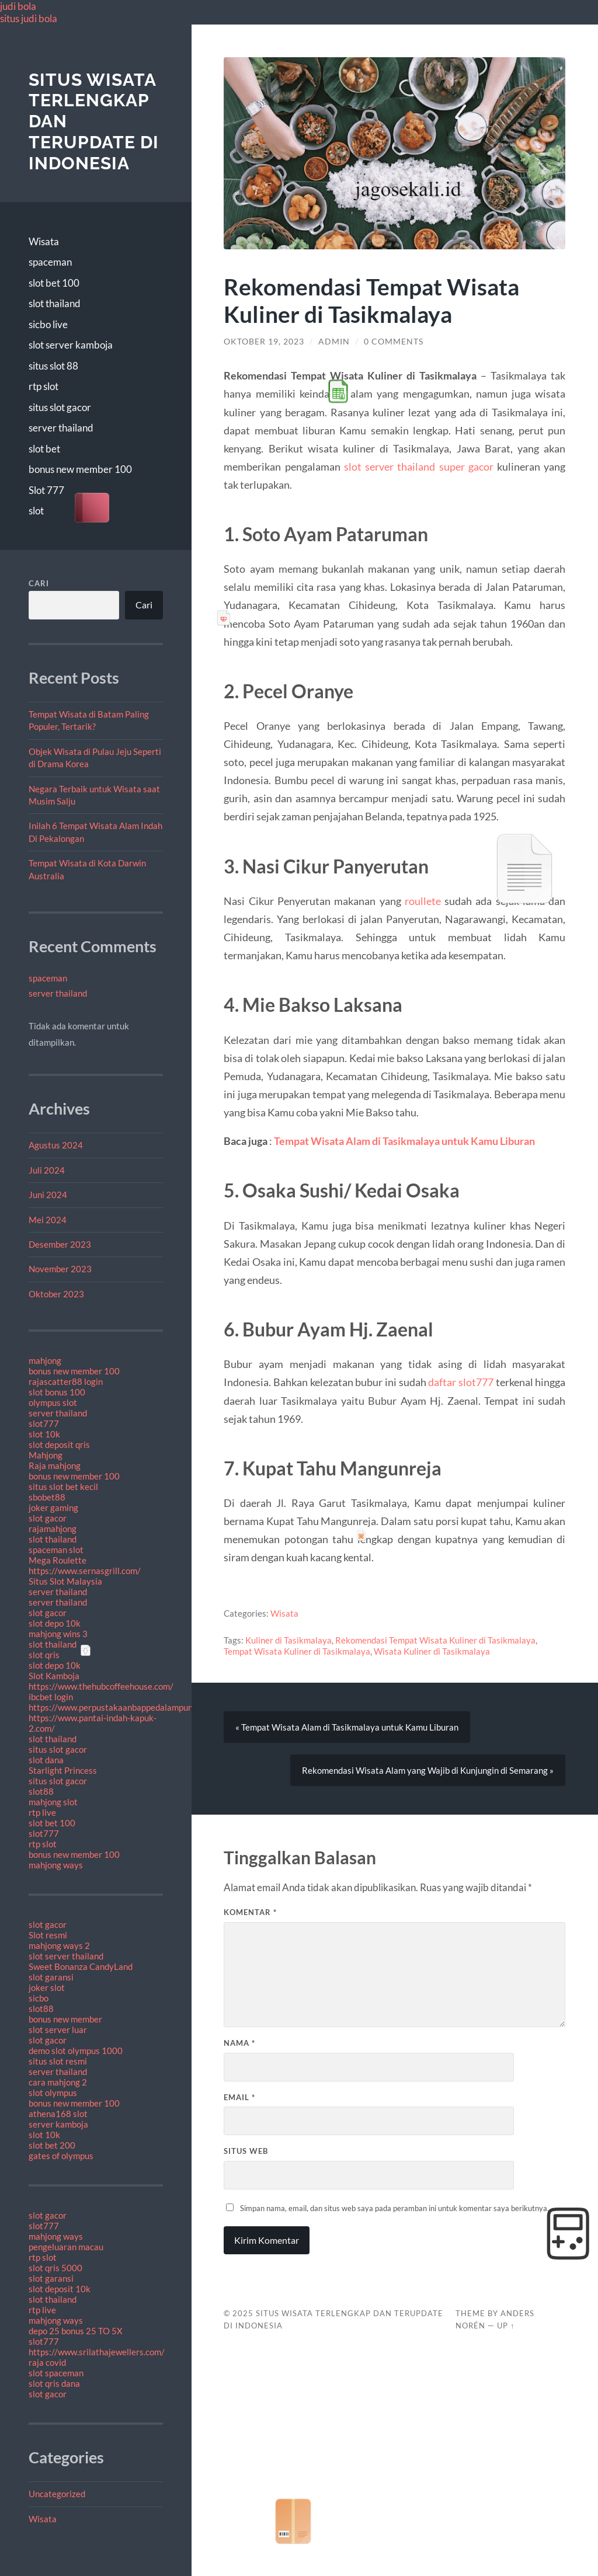 The image size is (598, 2576). Describe the element at coordinates (524, 869) in the screenshot. I see `open a text document` at that location.